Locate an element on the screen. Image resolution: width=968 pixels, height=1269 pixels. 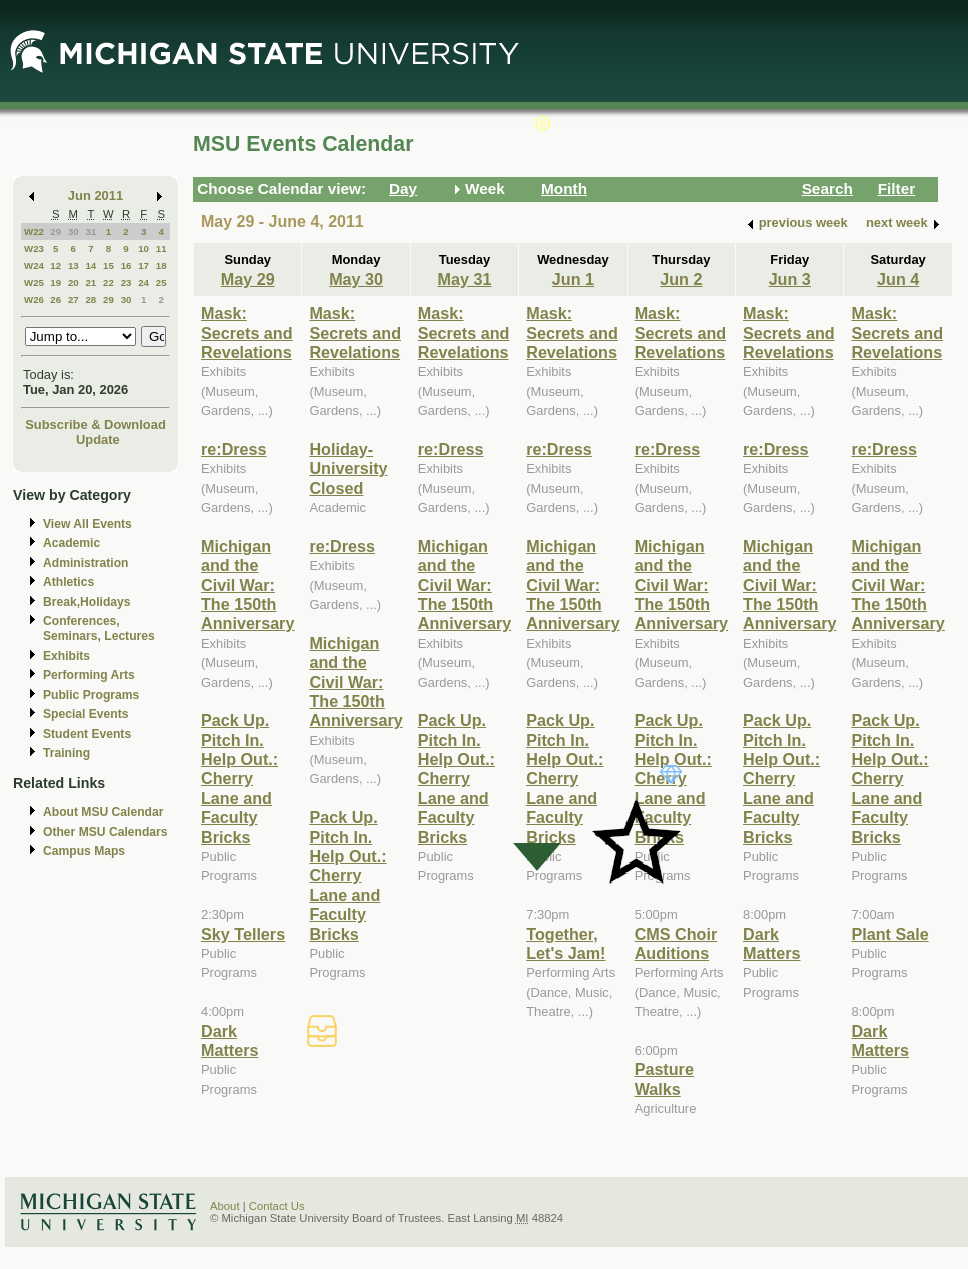
open Sketch design application is located at coordinates (671, 774).